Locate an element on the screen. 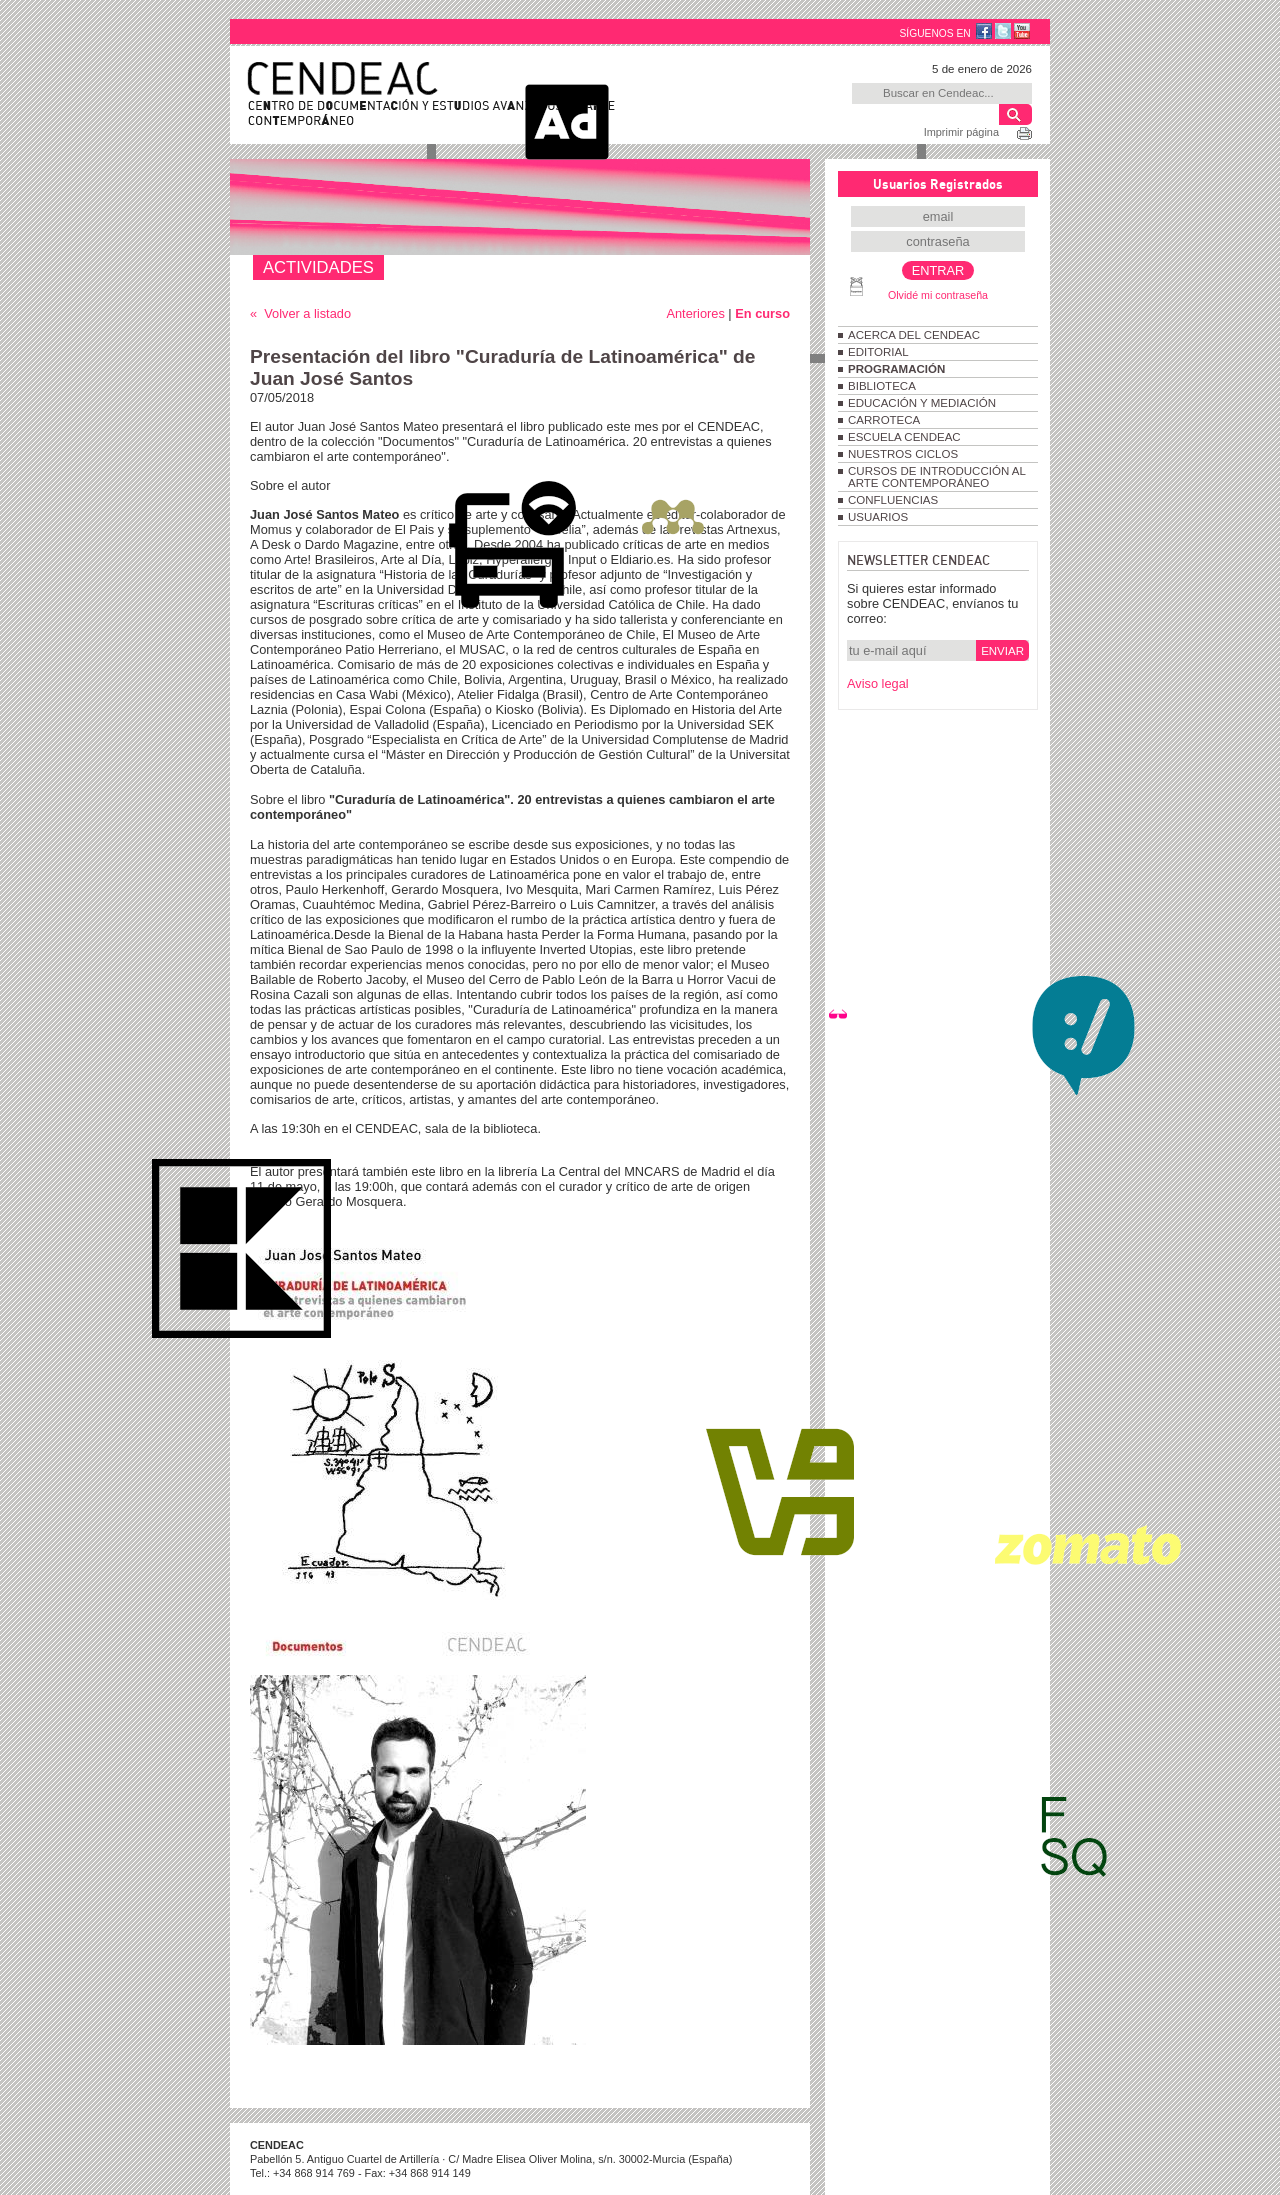 The height and width of the screenshot is (2195, 1280). open the devRant app is located at coordinates (1083, 1035).